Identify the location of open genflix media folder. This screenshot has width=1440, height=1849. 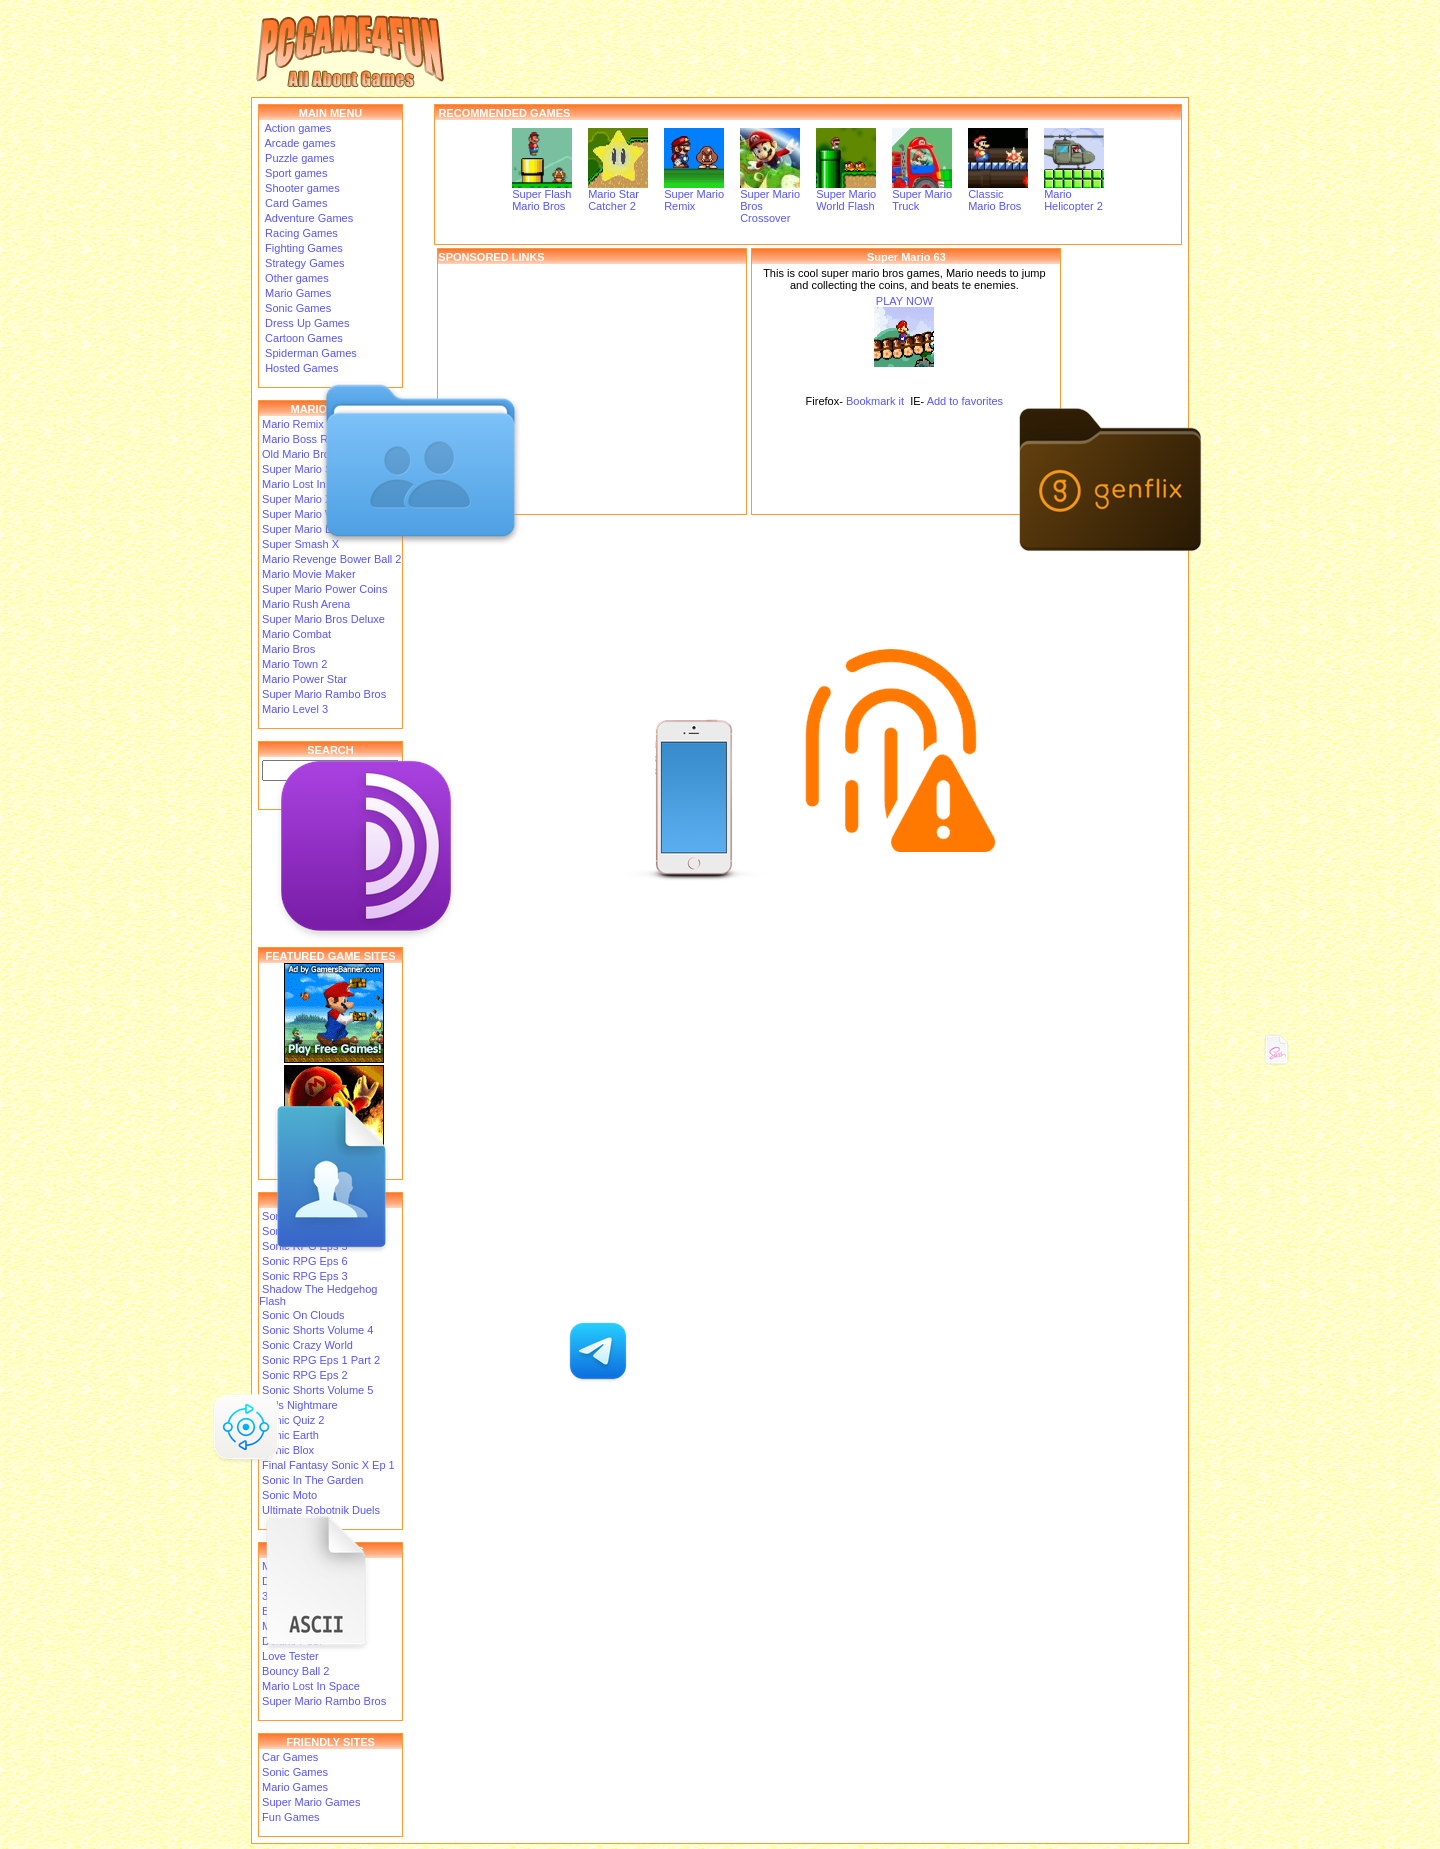
(1109, 484).